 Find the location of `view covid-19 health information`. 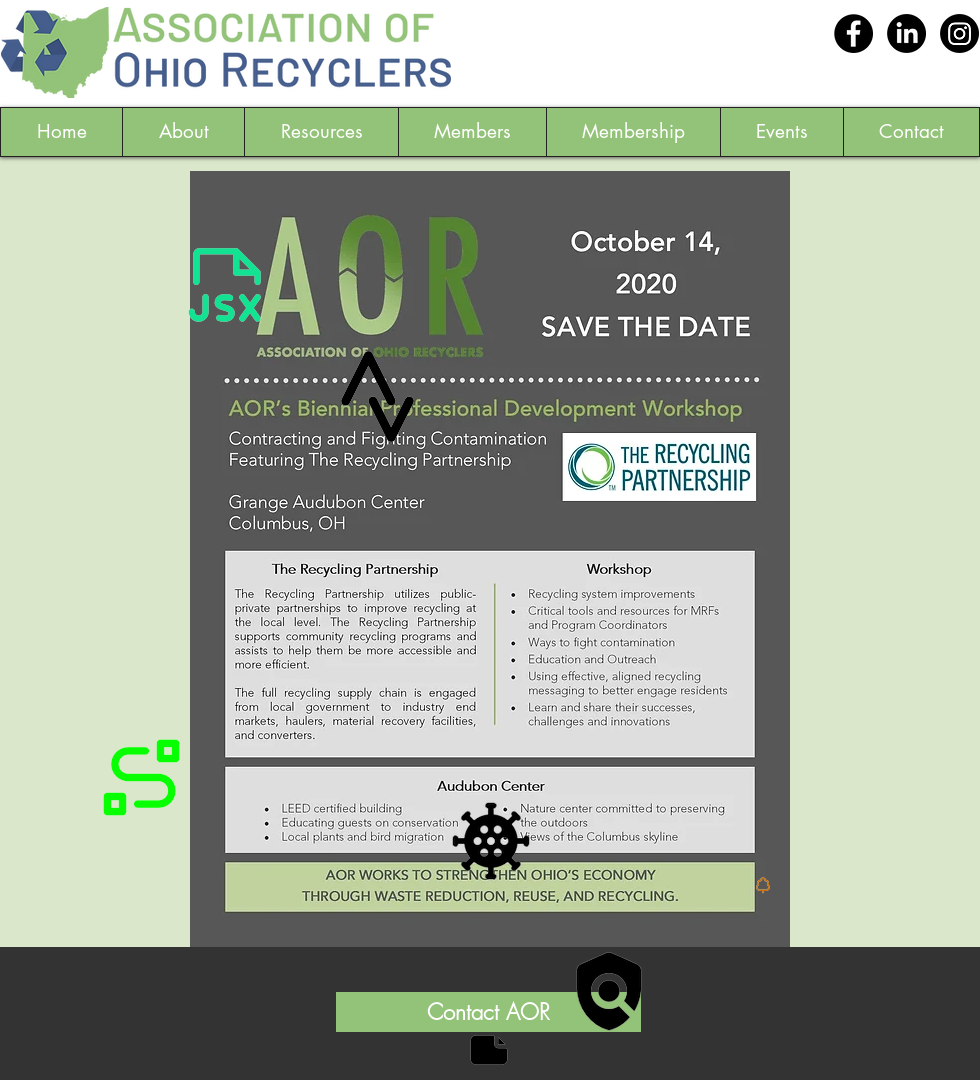

view covid-19 health information is located at coordinates (491, 841).